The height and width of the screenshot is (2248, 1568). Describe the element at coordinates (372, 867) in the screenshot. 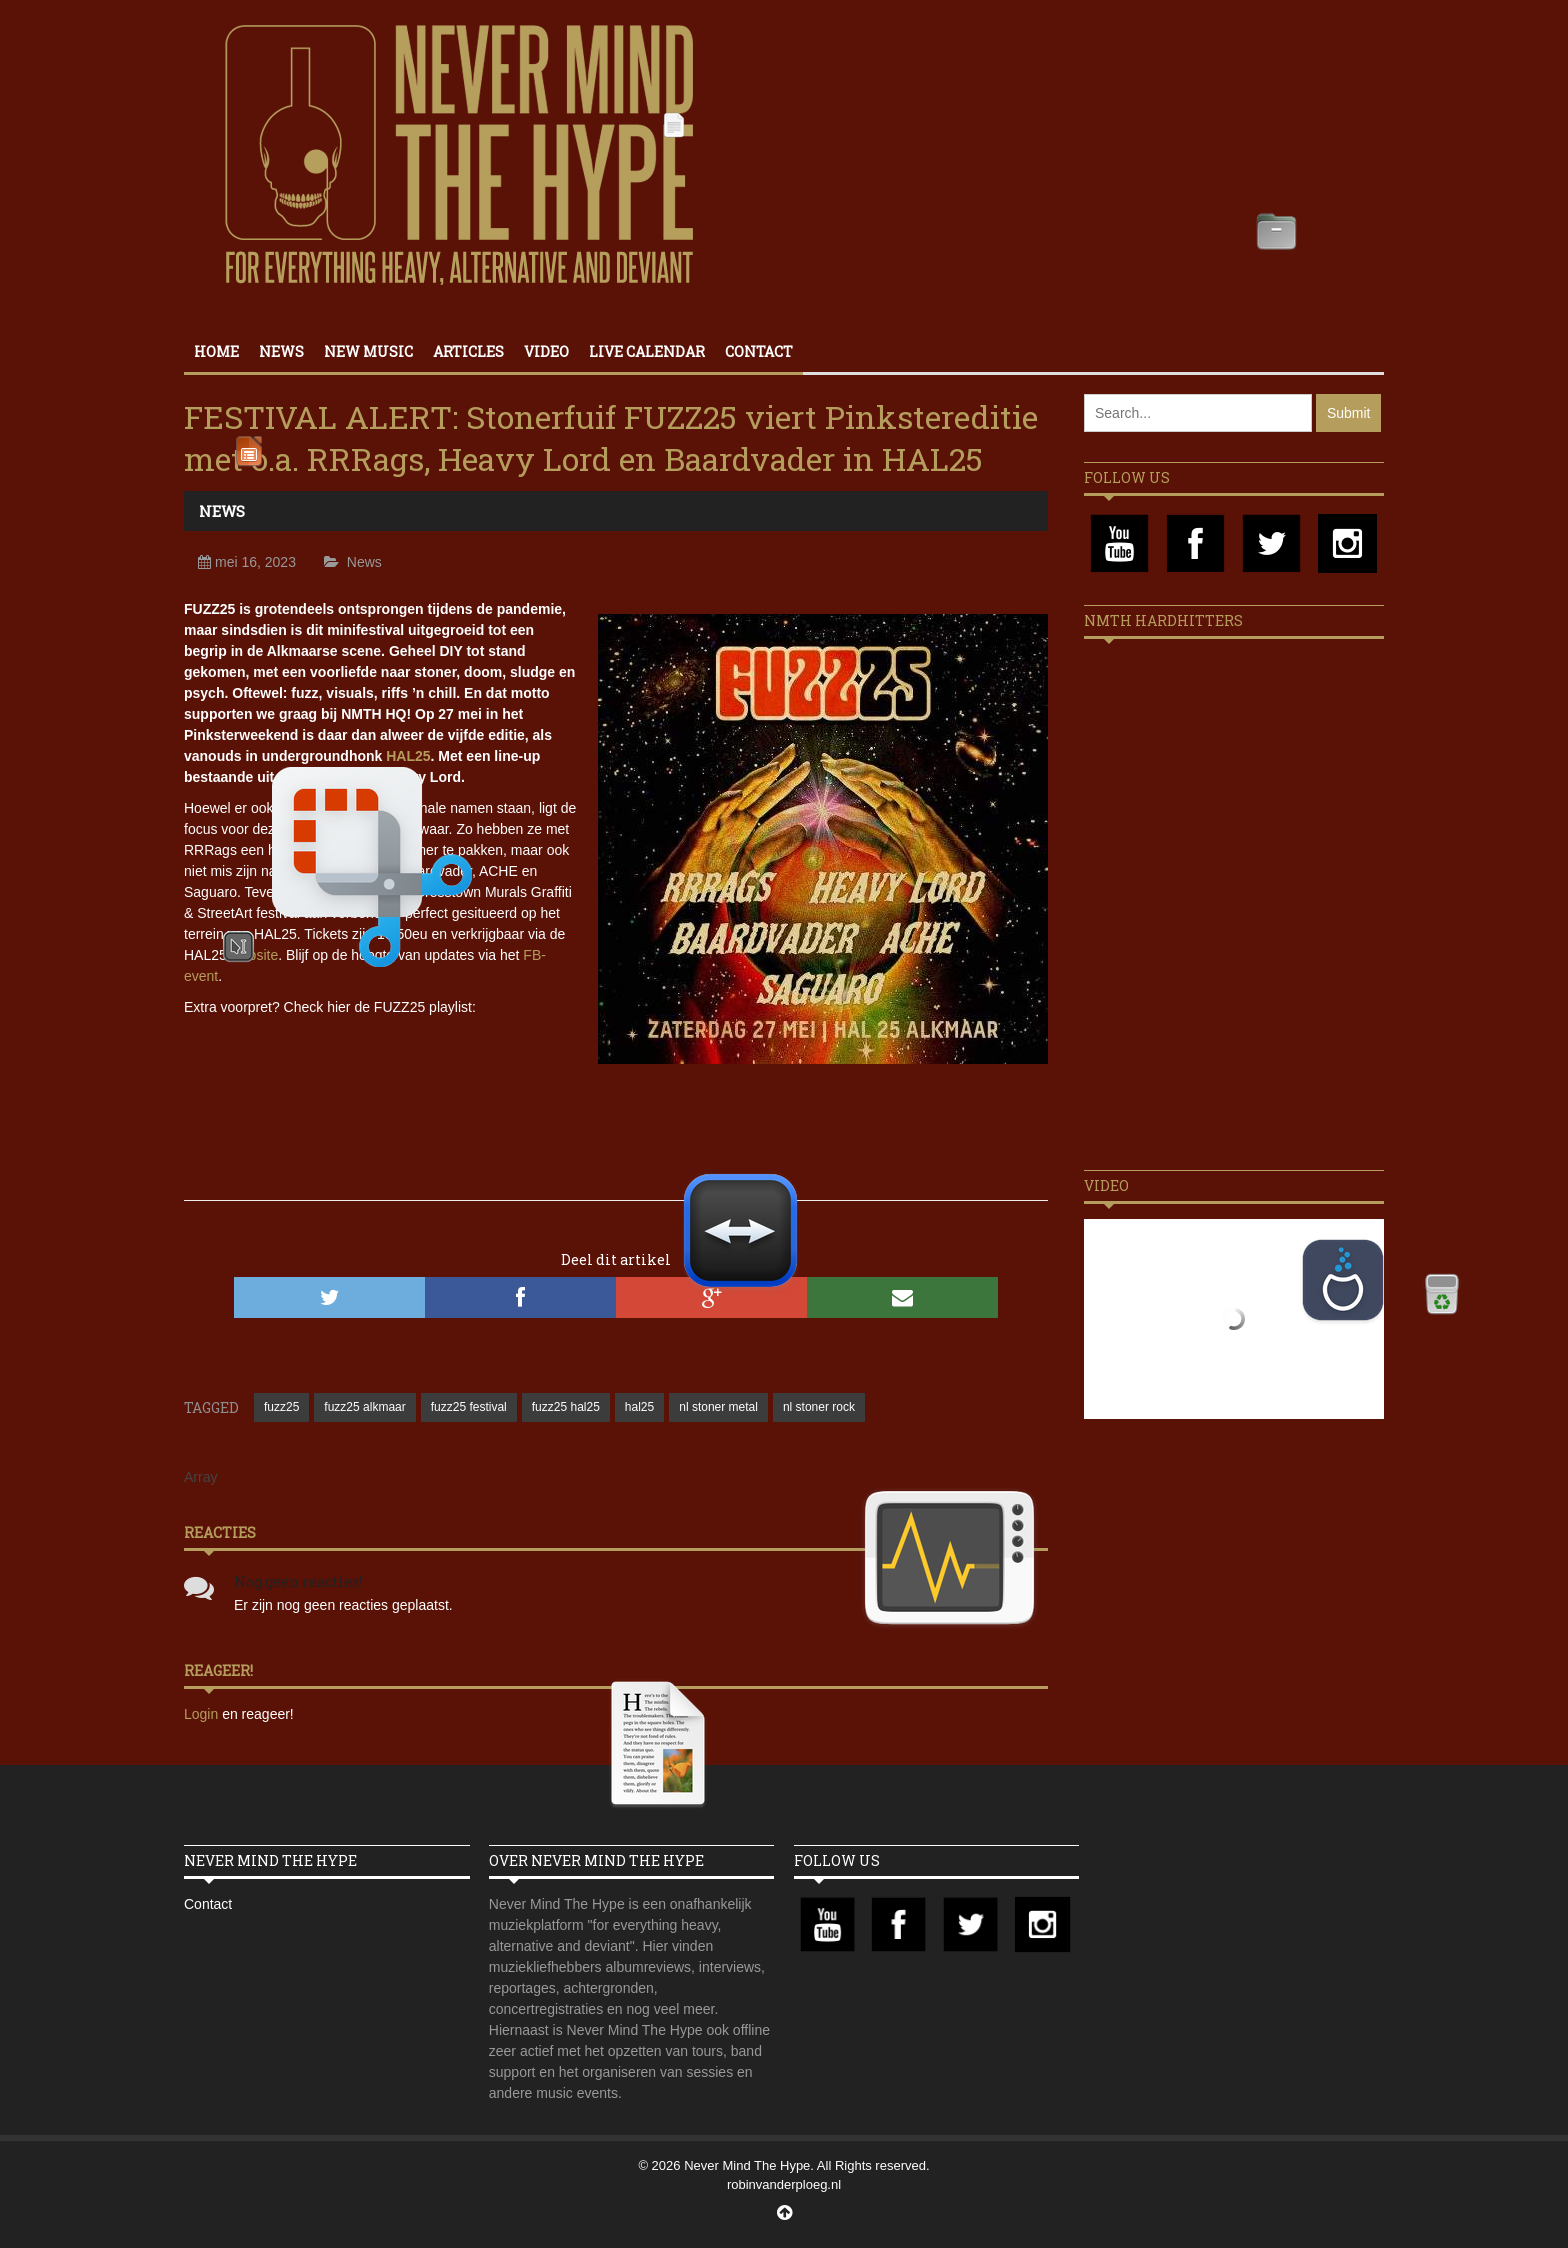

I see `open snipping tool to capture a screenshot` at that location.